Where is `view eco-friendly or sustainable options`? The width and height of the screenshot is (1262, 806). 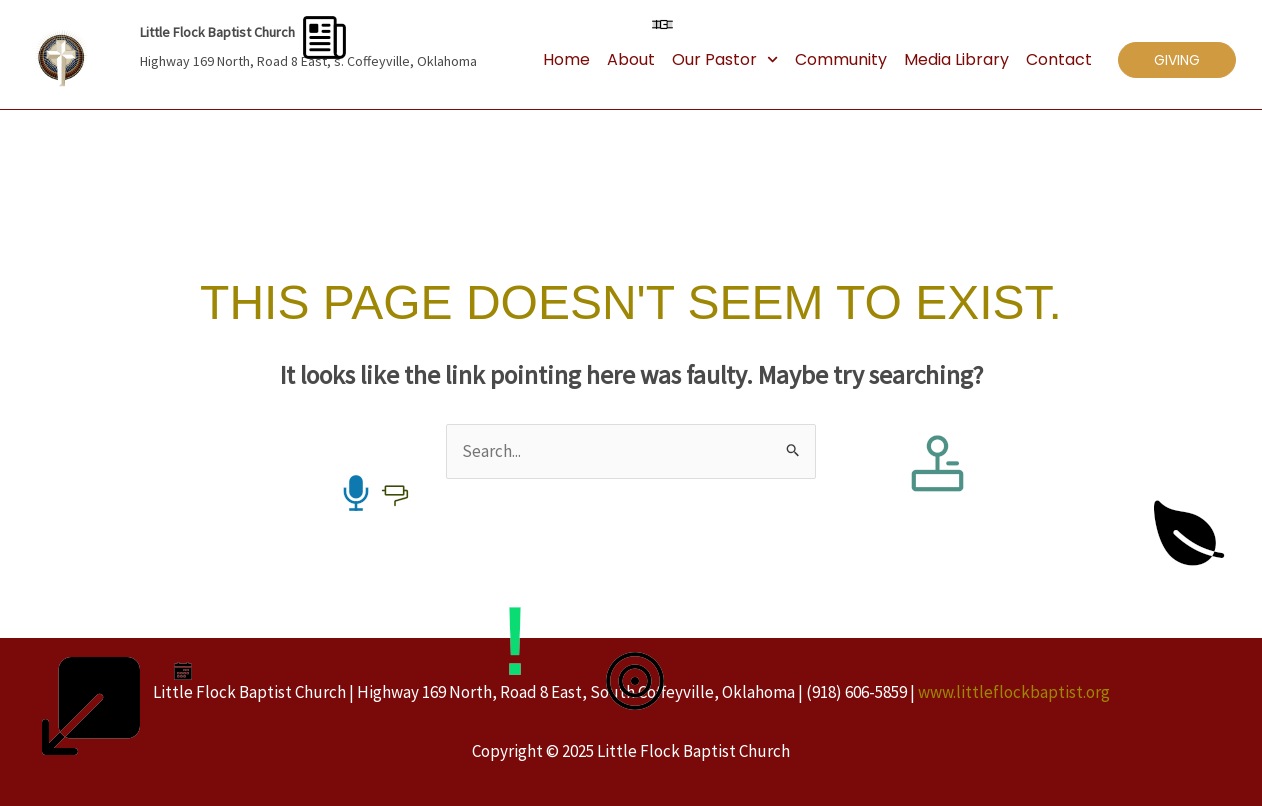 view eco-friendly or sustainable options is located at coordinates (1189, 533).